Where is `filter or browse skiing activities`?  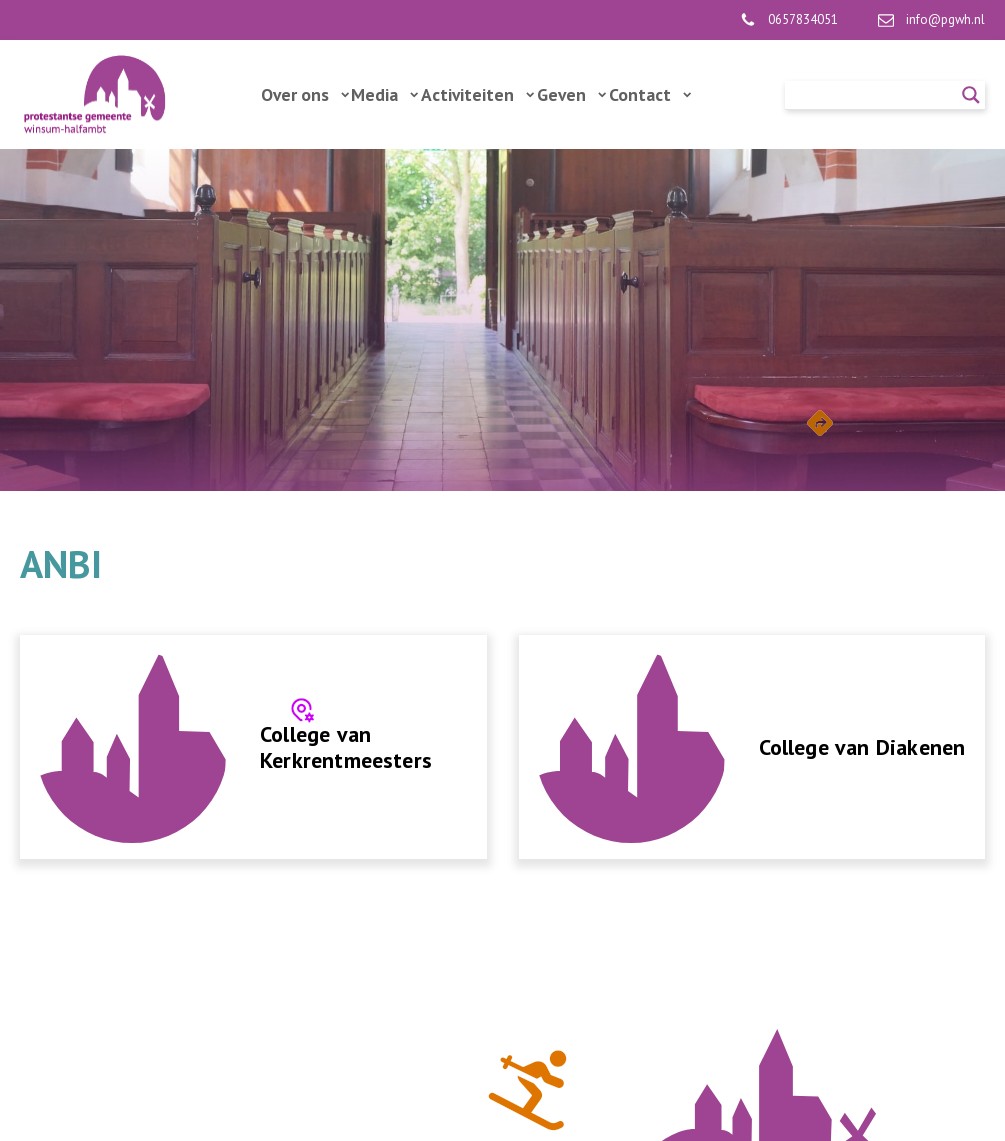
filter or browse skiing activities is located at coordinates (531, 1088).